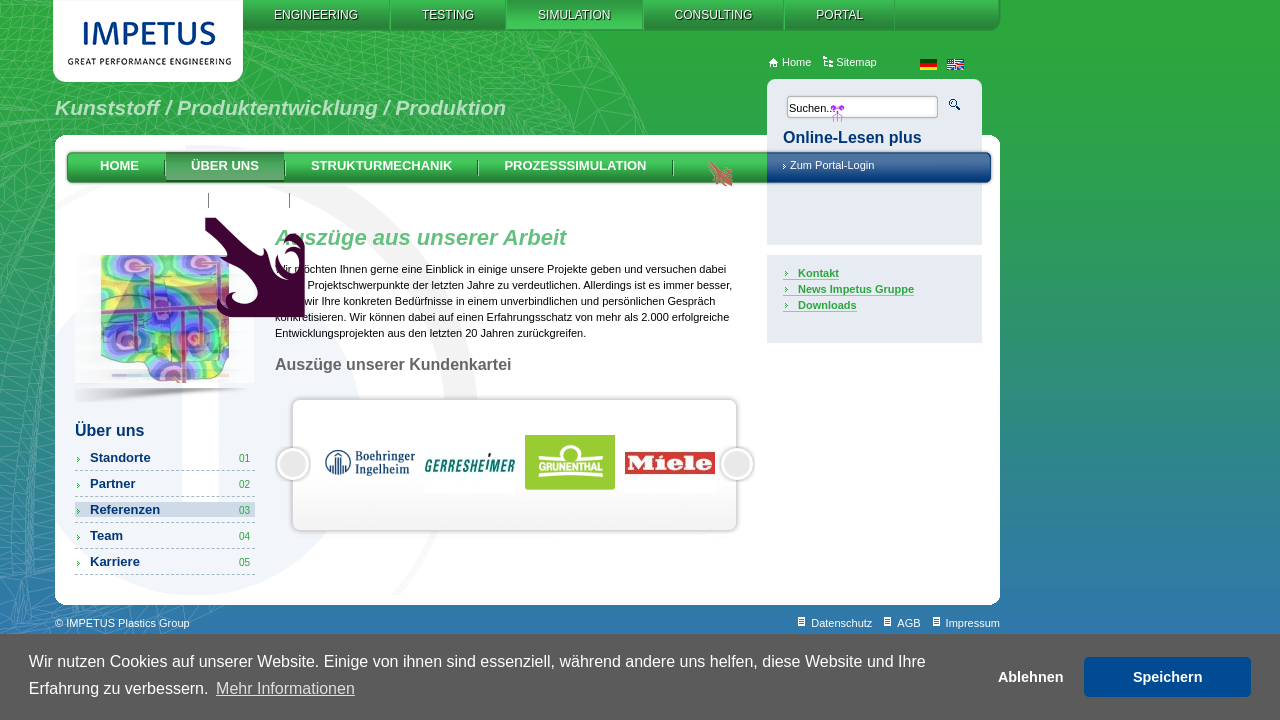 The height and width of the screenshot is (720, 1280). I want to click on indicates water or stream-related content, so click(720, 174).